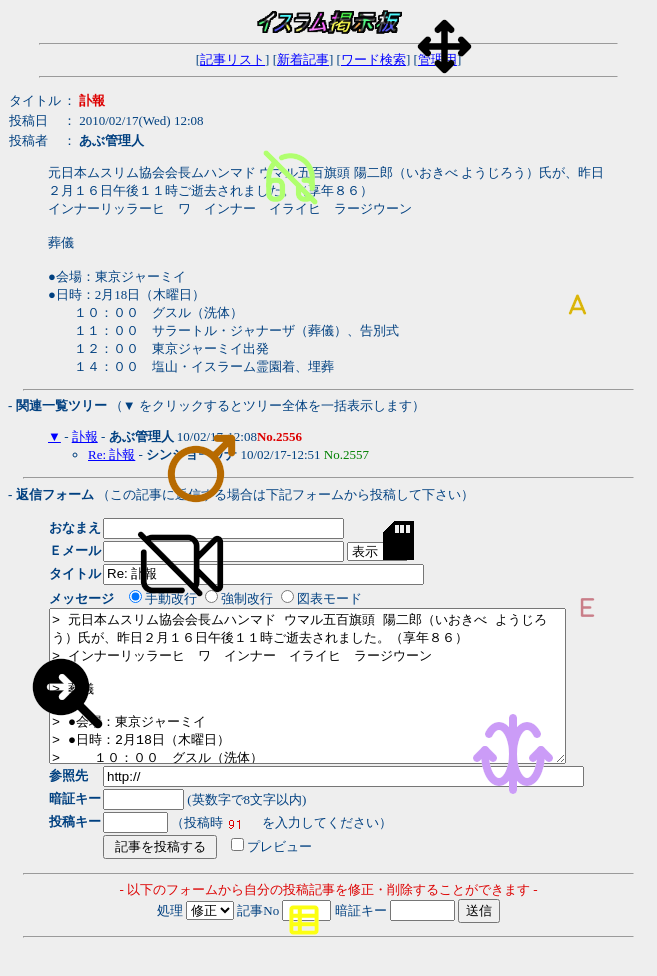  Describe the element at coordinates (513, 754) in the screenshot. I see `toggle magnetic snap or alignment` at that location.